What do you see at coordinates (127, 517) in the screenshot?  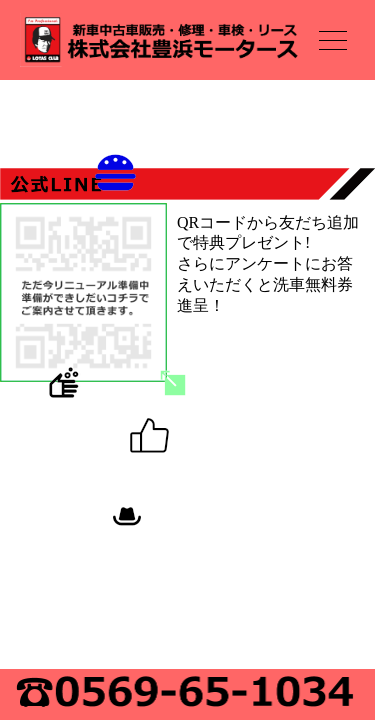 I see `select western or country theme` at bounding box center [127, 517].